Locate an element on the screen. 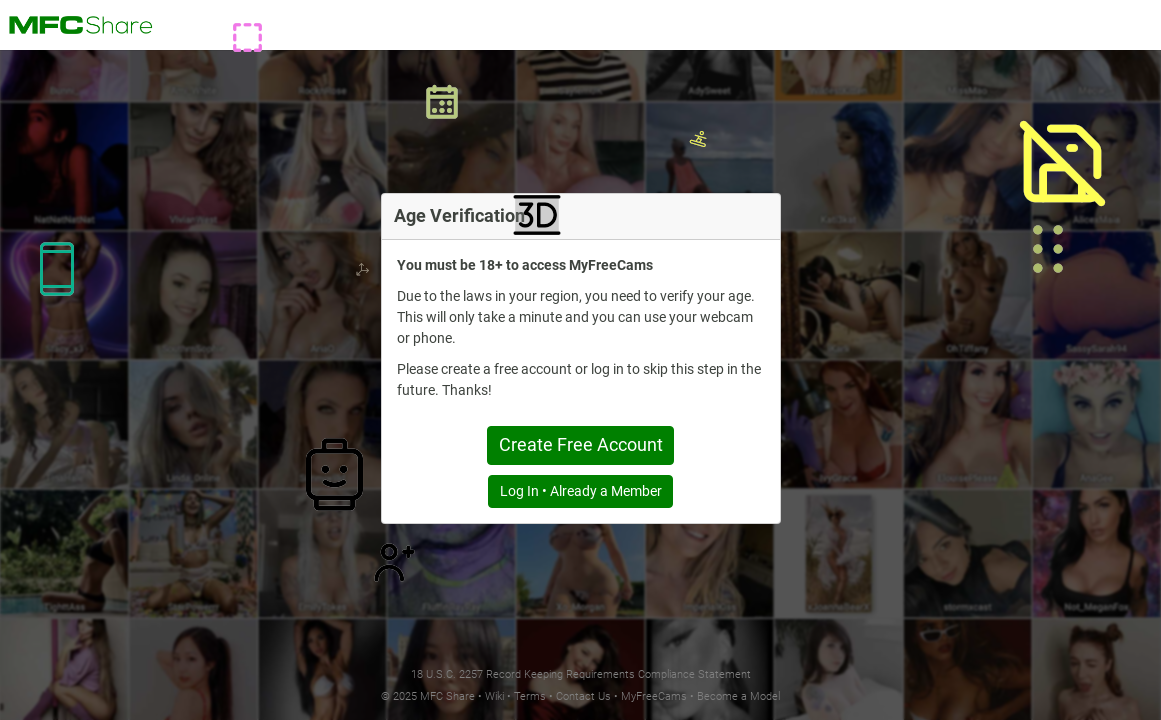 This screenshot has width=1161, height=720. access lego or building block features is located at coordinates (334, 474).